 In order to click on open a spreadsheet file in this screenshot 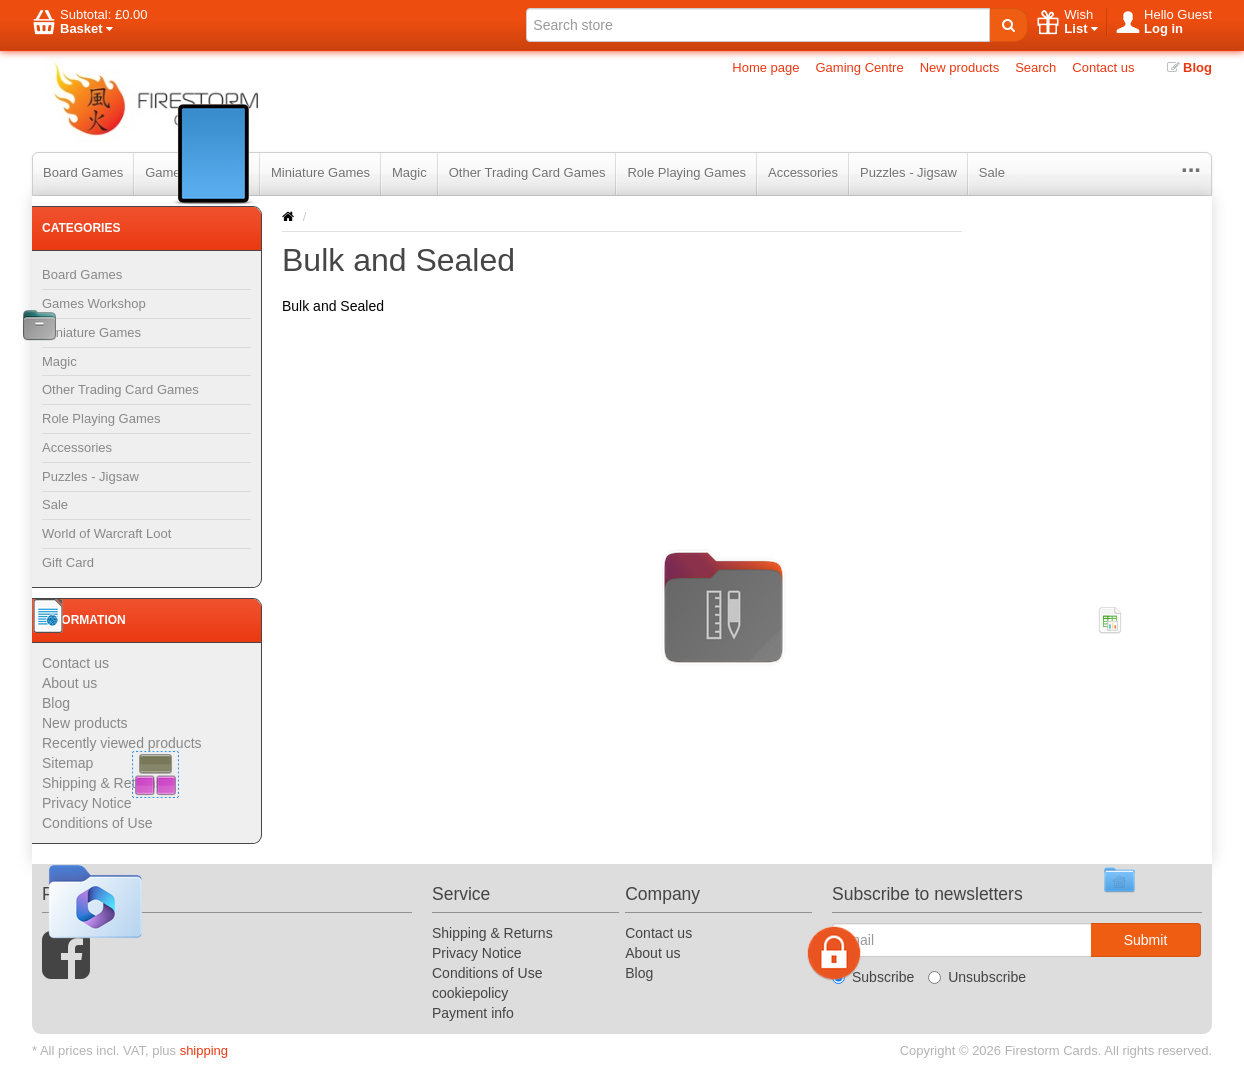, I will do `click(1110, 620)`.